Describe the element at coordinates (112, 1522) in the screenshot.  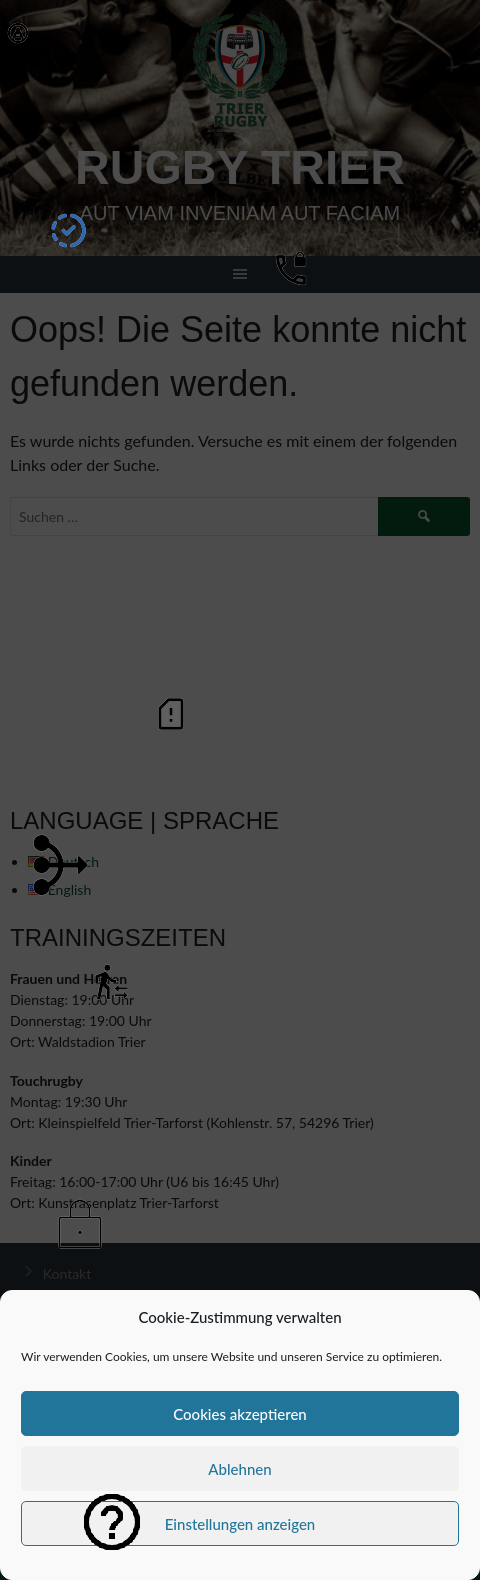
I see `access help or support options` at that location.